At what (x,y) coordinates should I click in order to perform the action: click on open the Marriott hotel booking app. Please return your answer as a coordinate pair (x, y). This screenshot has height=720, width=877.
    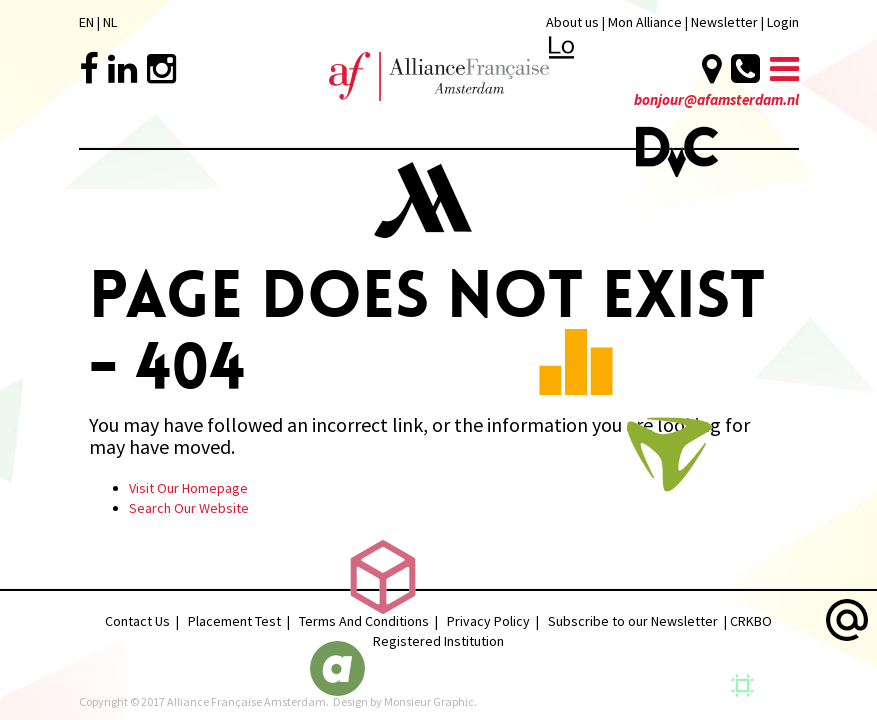
    Looking at the image, I should click on (423, 200).